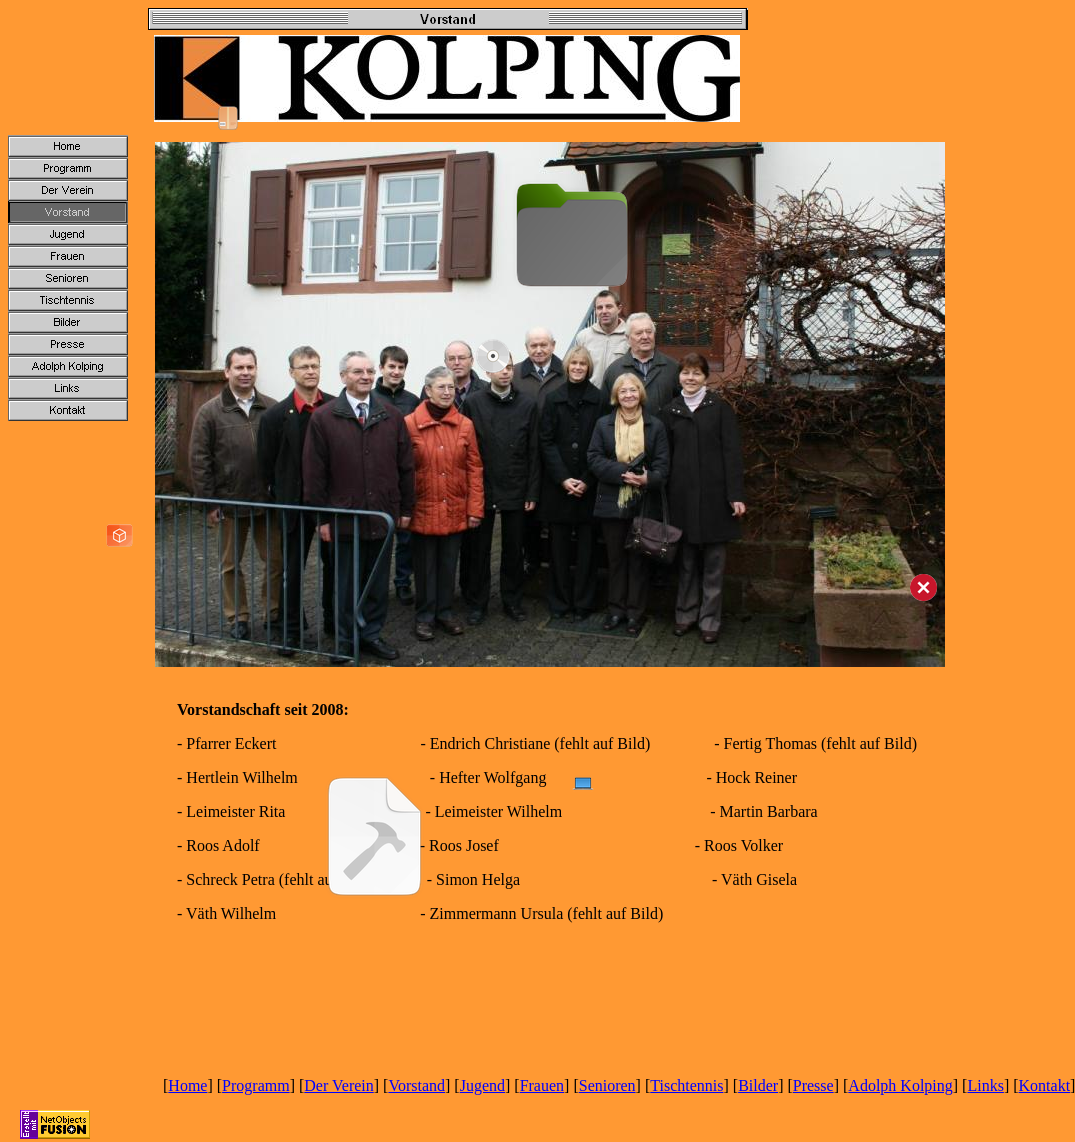 The height and width of the screenshot is (1142, 1075). I want to click on dismiss or cancel a dialog, so click(923, 587).